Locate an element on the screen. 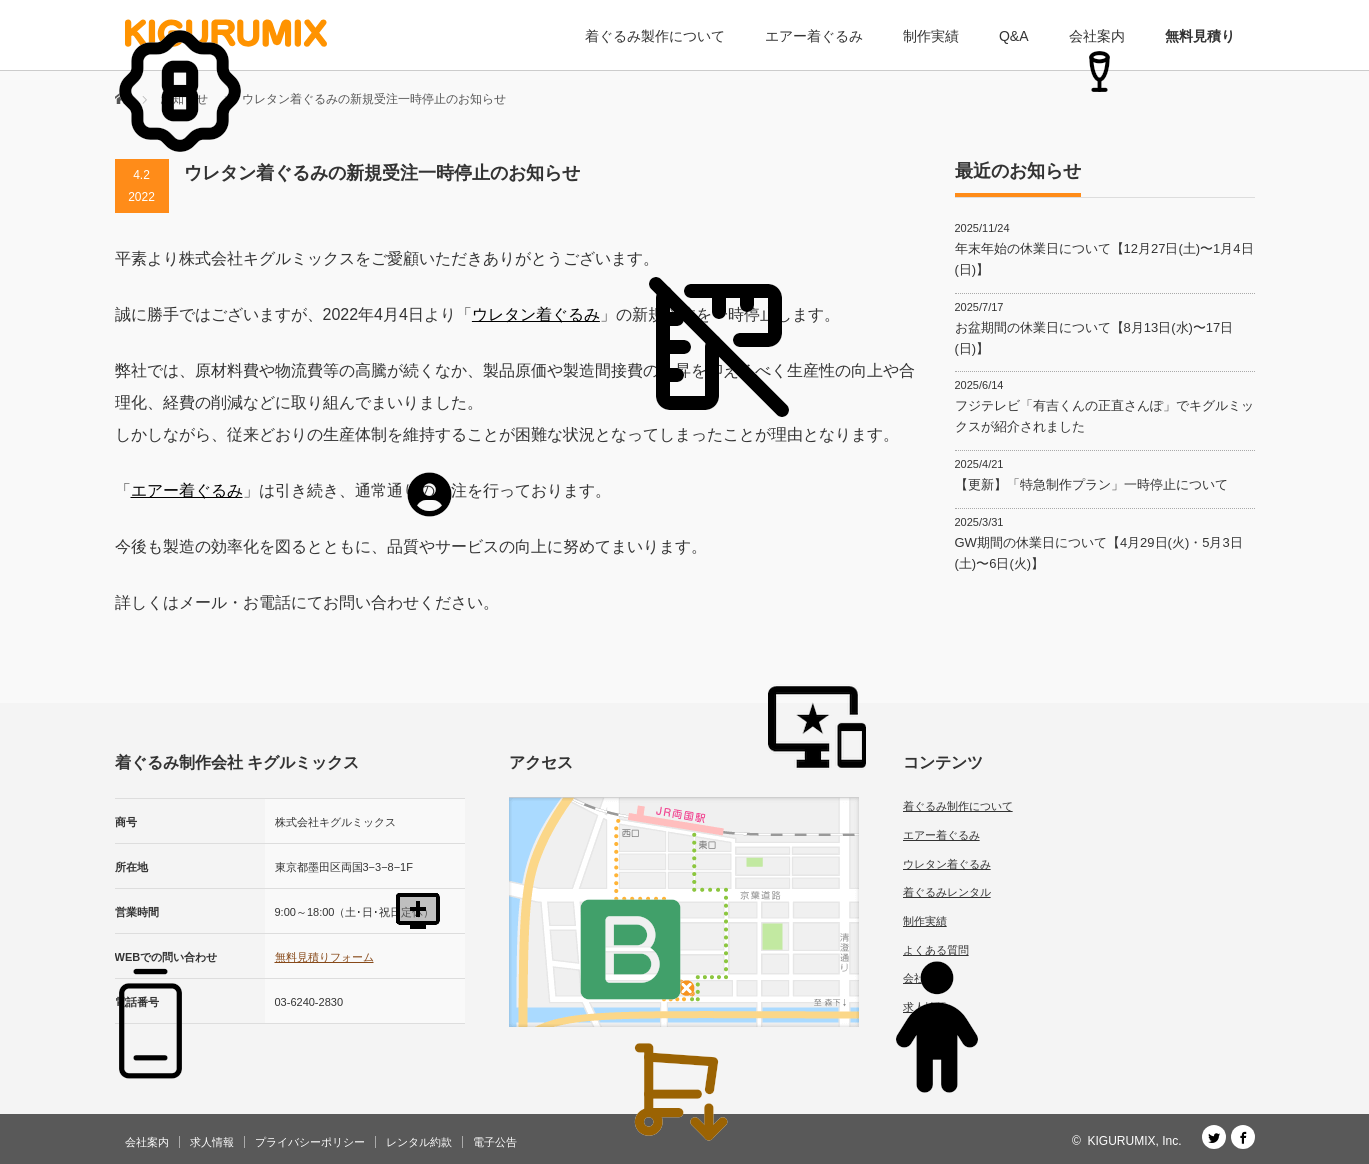  view important or starred devices is located at coordinates (817, 727).